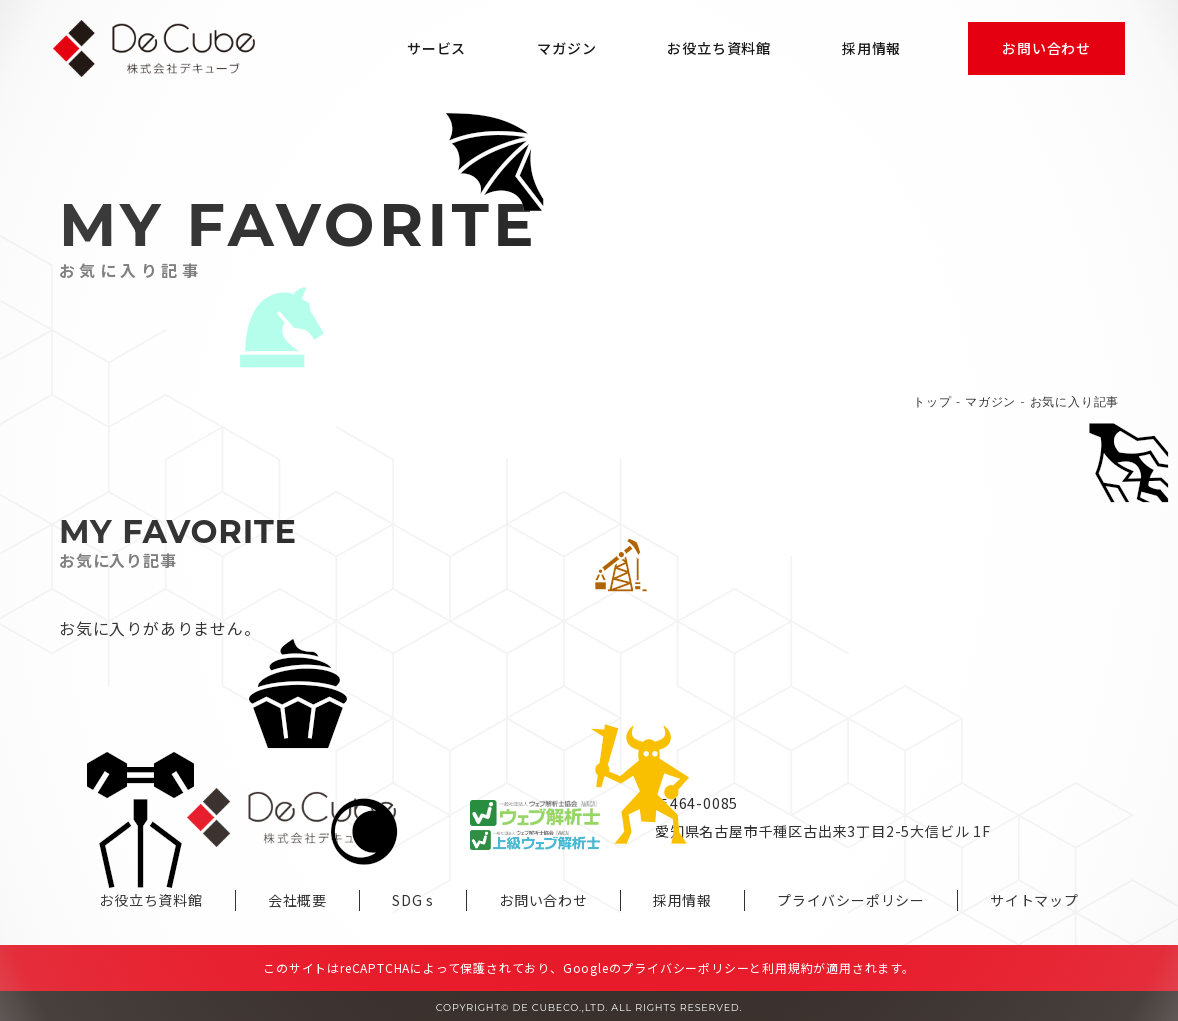 The height and width of the screenshot is (1021, 1178). I want to click on access oil production or extraction features, so click(621, 565).